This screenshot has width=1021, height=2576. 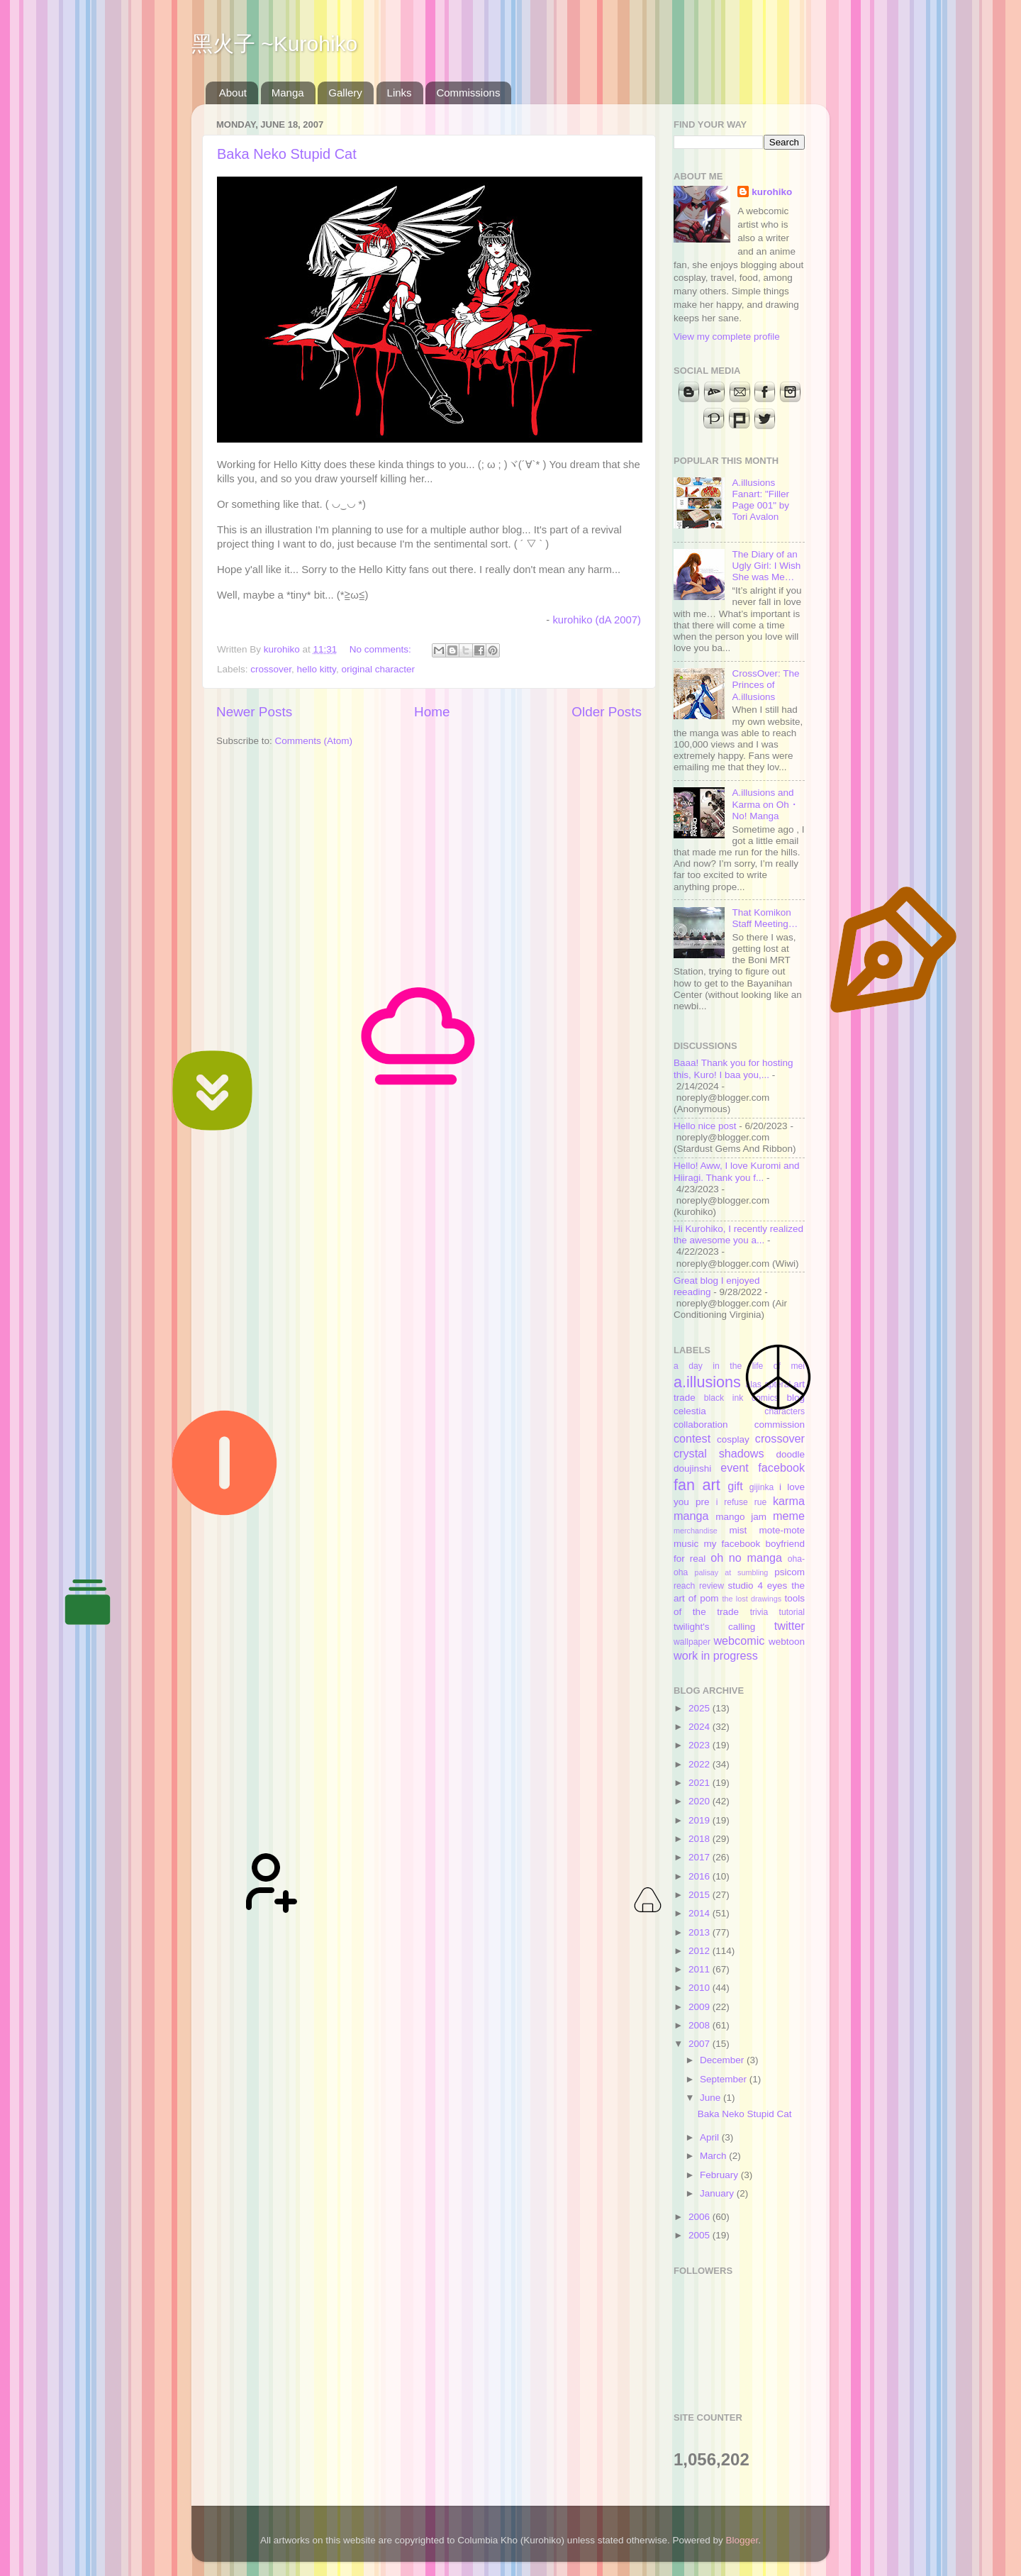 I want to click on access drawing or illustration tools, so click(x=886, y=956).